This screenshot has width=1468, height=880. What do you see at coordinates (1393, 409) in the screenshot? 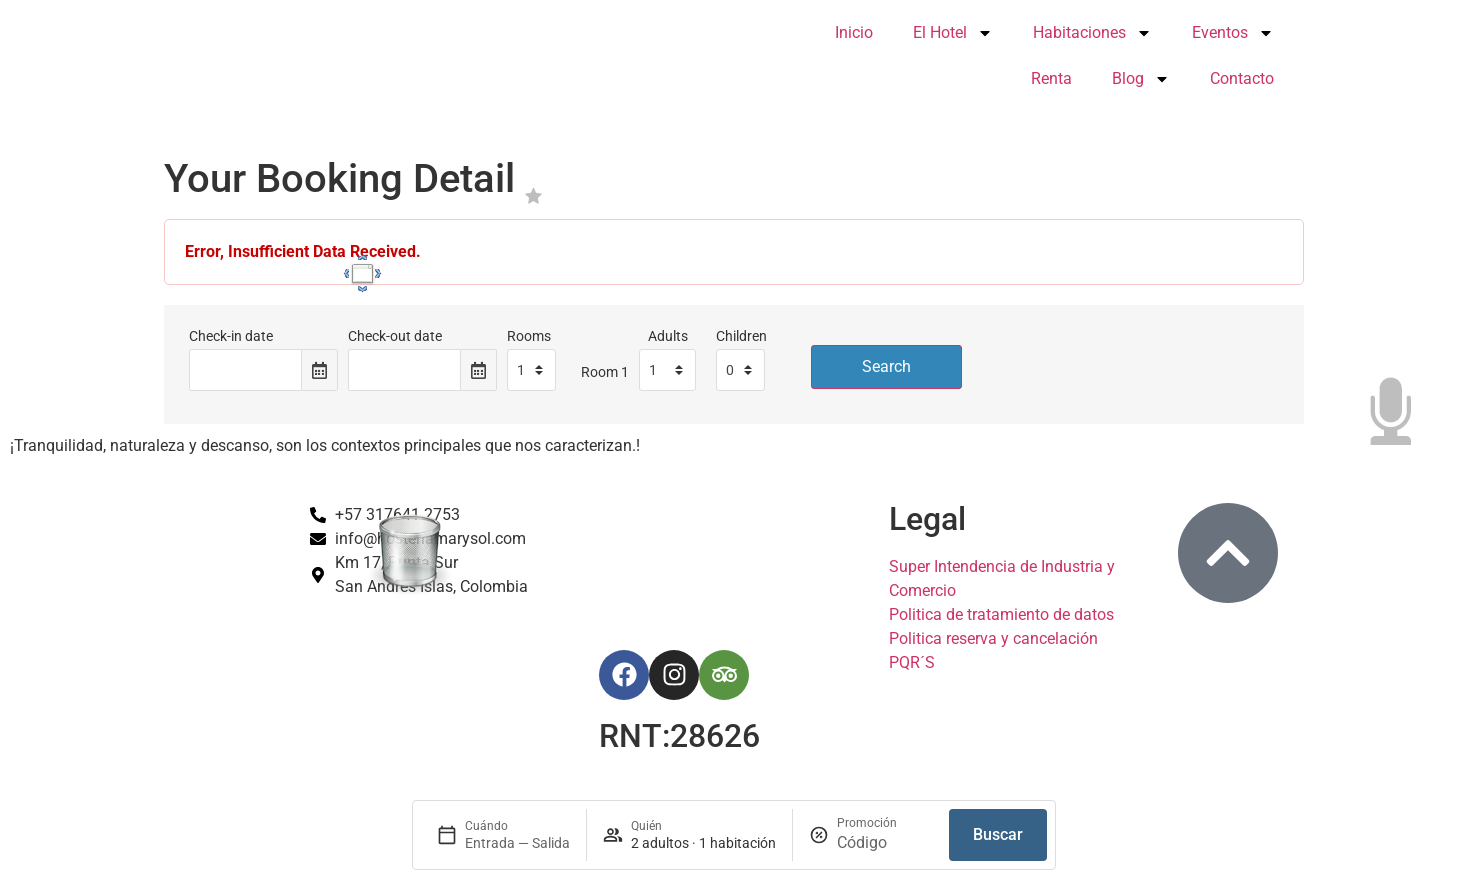
I see `enable microphone or voice input` at bounding box center [1393, 409].